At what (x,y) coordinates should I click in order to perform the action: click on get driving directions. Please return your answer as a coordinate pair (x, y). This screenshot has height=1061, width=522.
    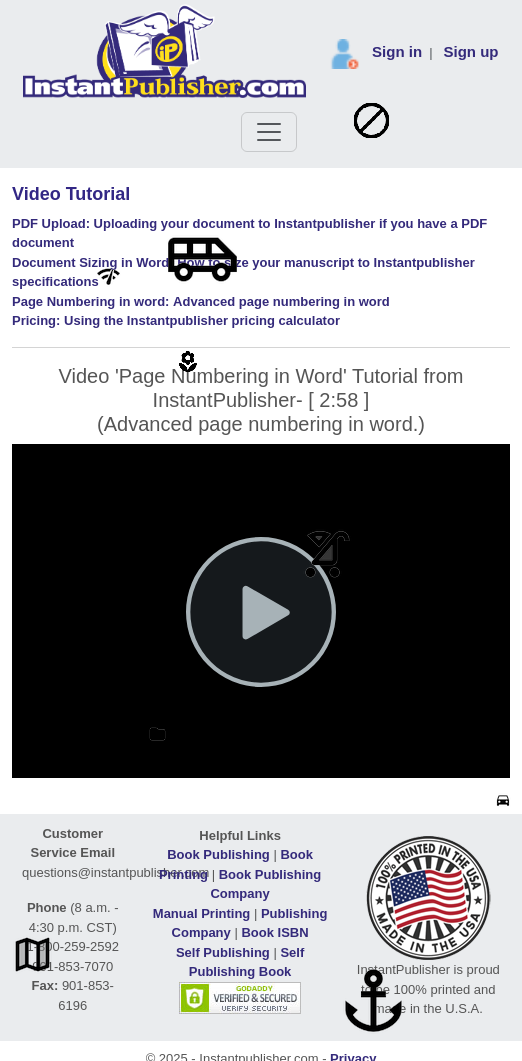
    Looking at the image, I should click on (503, 800).